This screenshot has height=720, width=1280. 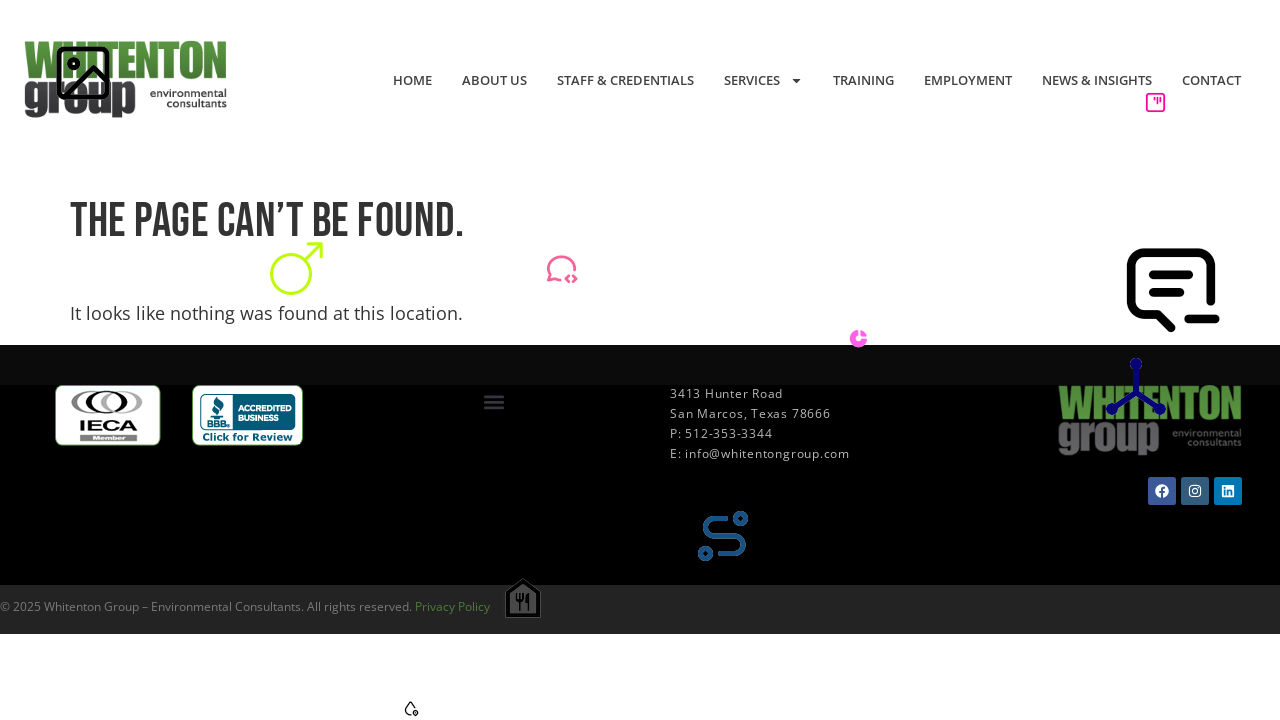 What do you see at coordinates (561, 268) in the screenshot?
I see `view code snippets in chat` at bounding box center [561, 268].